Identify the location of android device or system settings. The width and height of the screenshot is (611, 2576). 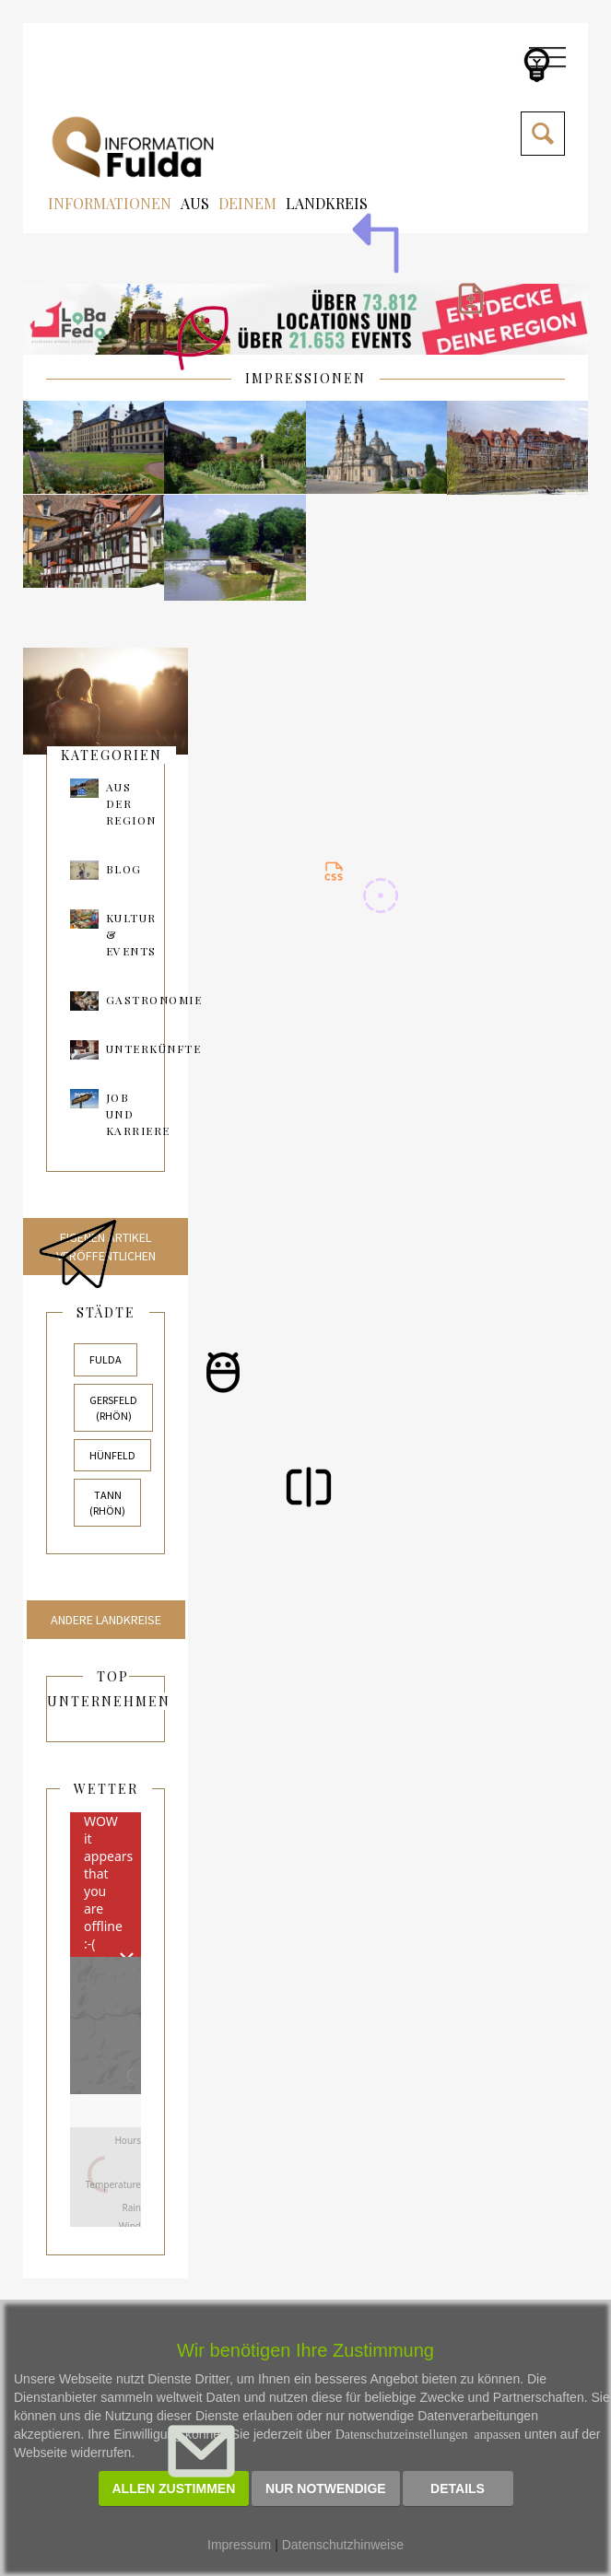
(223, 1372).